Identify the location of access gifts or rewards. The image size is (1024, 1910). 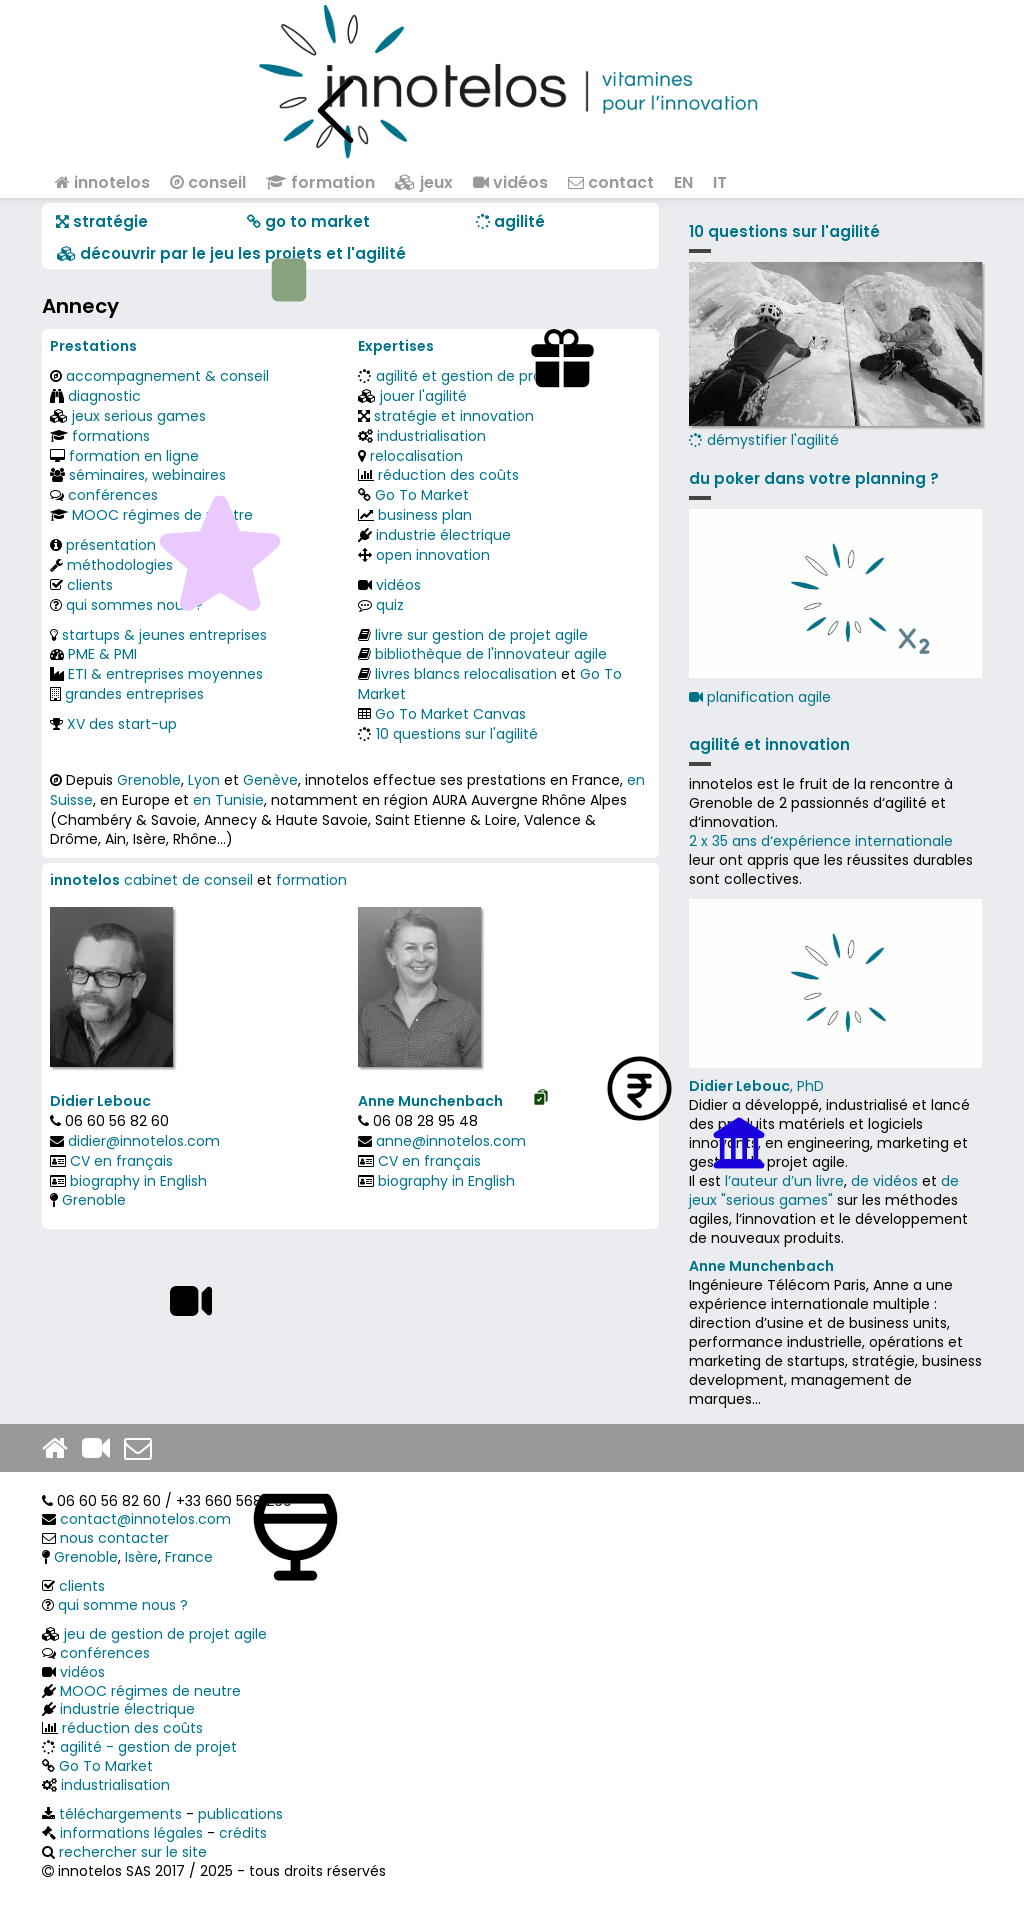
(562, 358).